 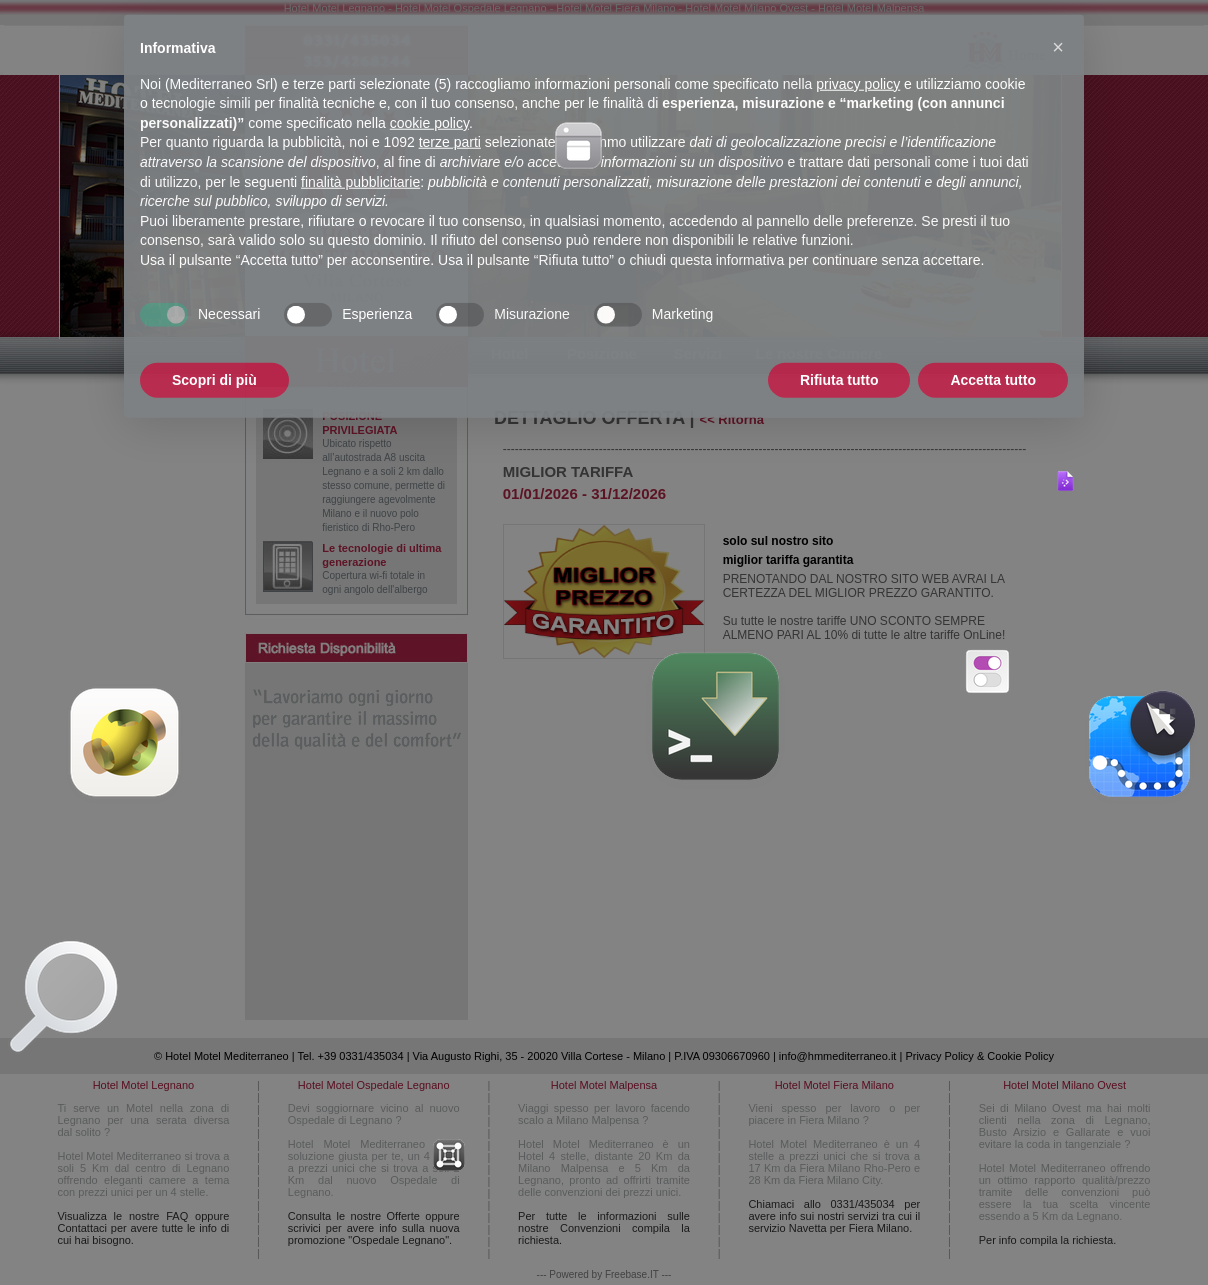 What do you see at coordinates (987, 671) in the screenshot?
I see `open system tweaks or customization settings` at bounding box center [987, 671].